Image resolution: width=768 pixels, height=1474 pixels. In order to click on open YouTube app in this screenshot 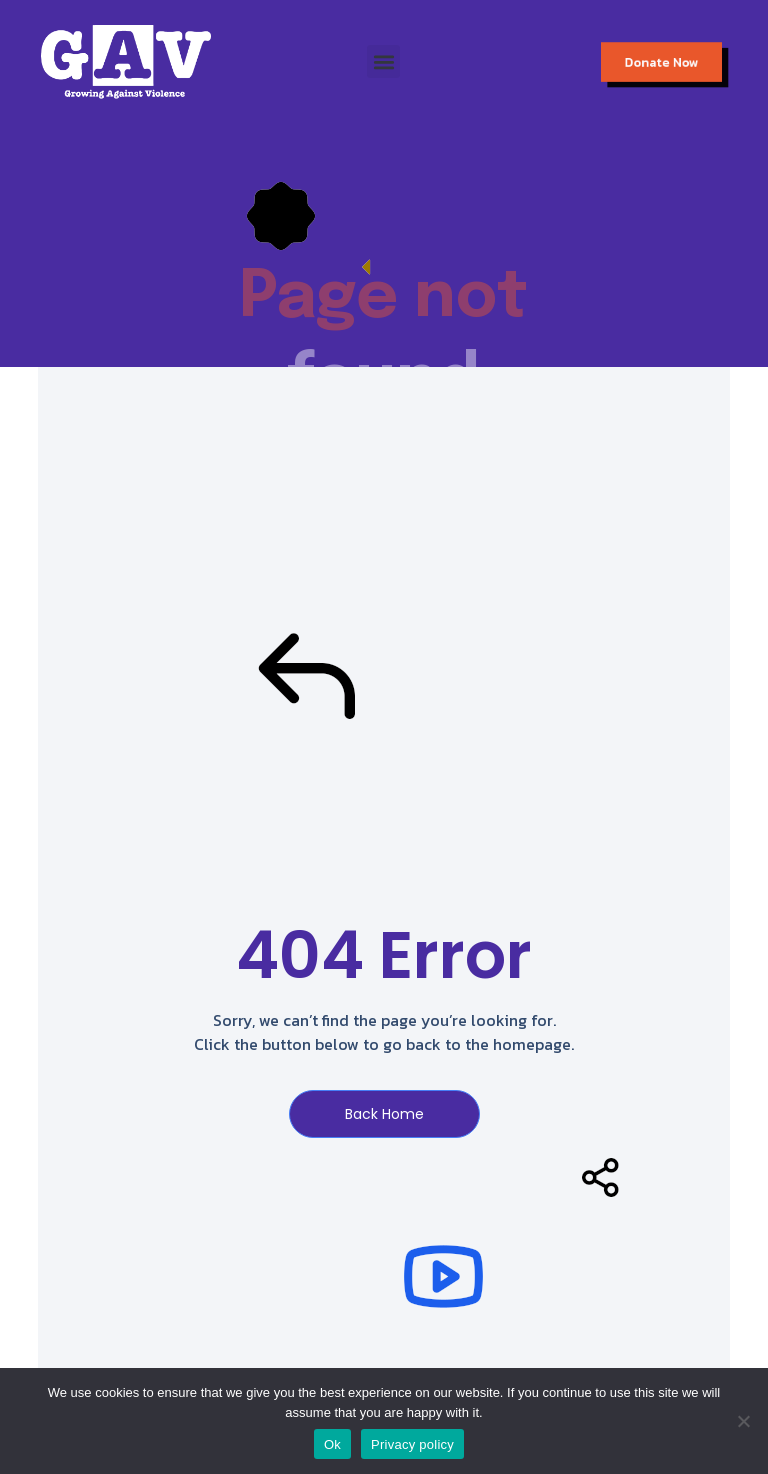, I will do `click(443, 1276)`.